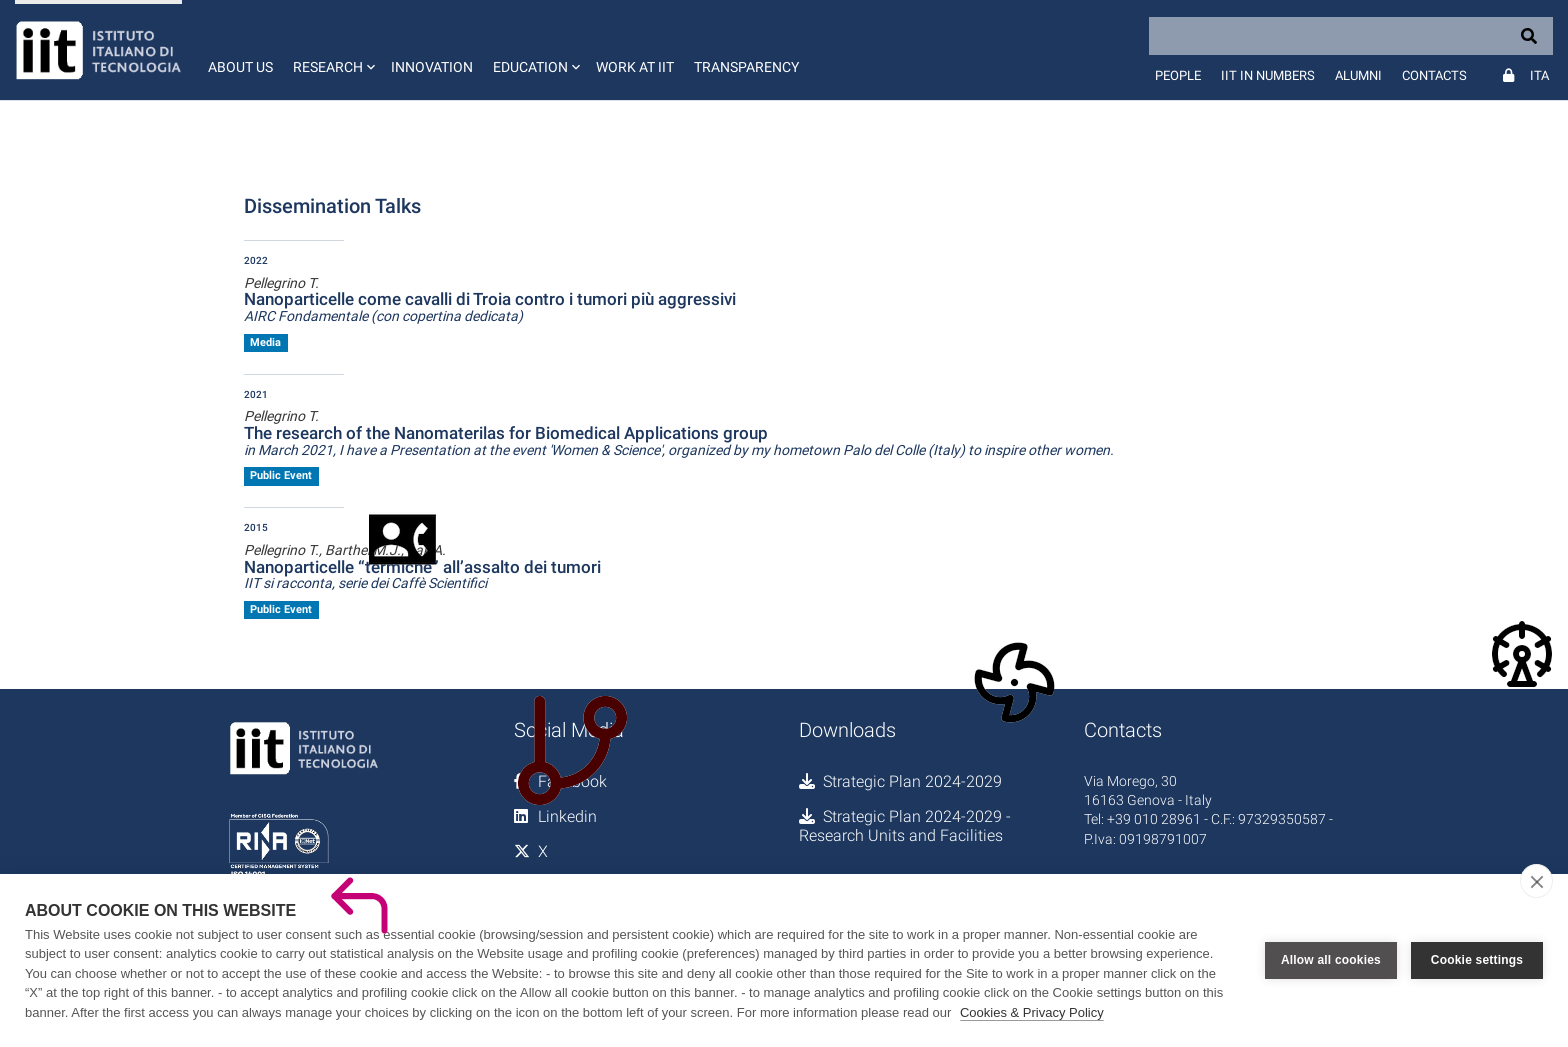 The width and height of the screenshot is (1568, 1047). I want to click on call a contact from your address book, so click(402, 539).